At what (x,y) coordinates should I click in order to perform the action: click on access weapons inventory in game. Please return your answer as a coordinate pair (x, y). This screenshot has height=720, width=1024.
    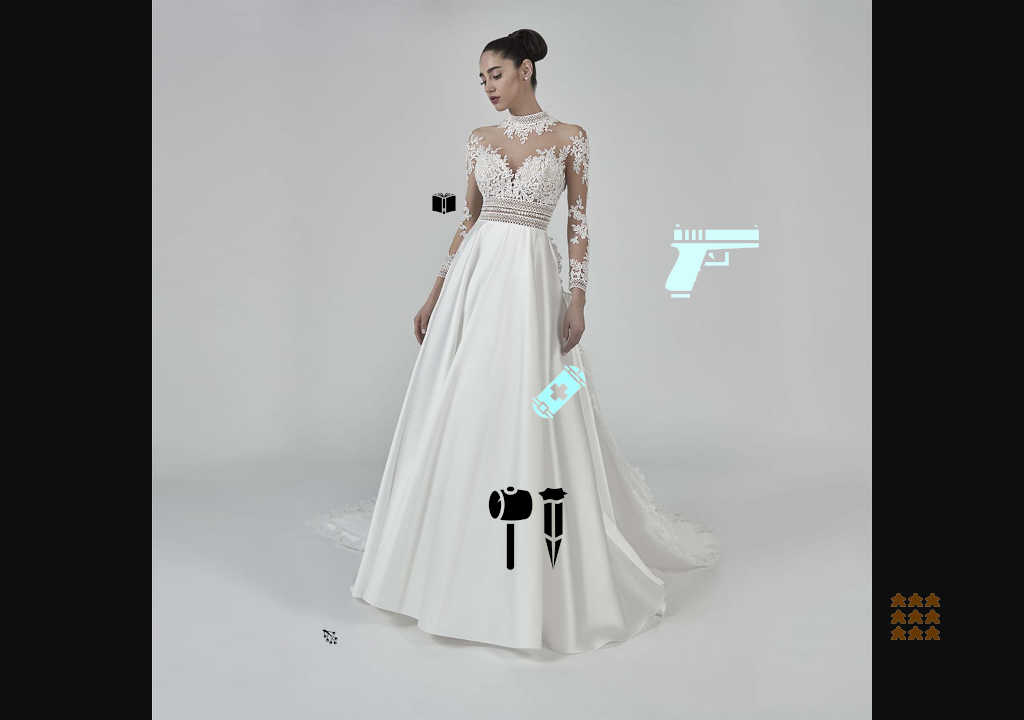
    Looking at the image, I should click on (712, 261).